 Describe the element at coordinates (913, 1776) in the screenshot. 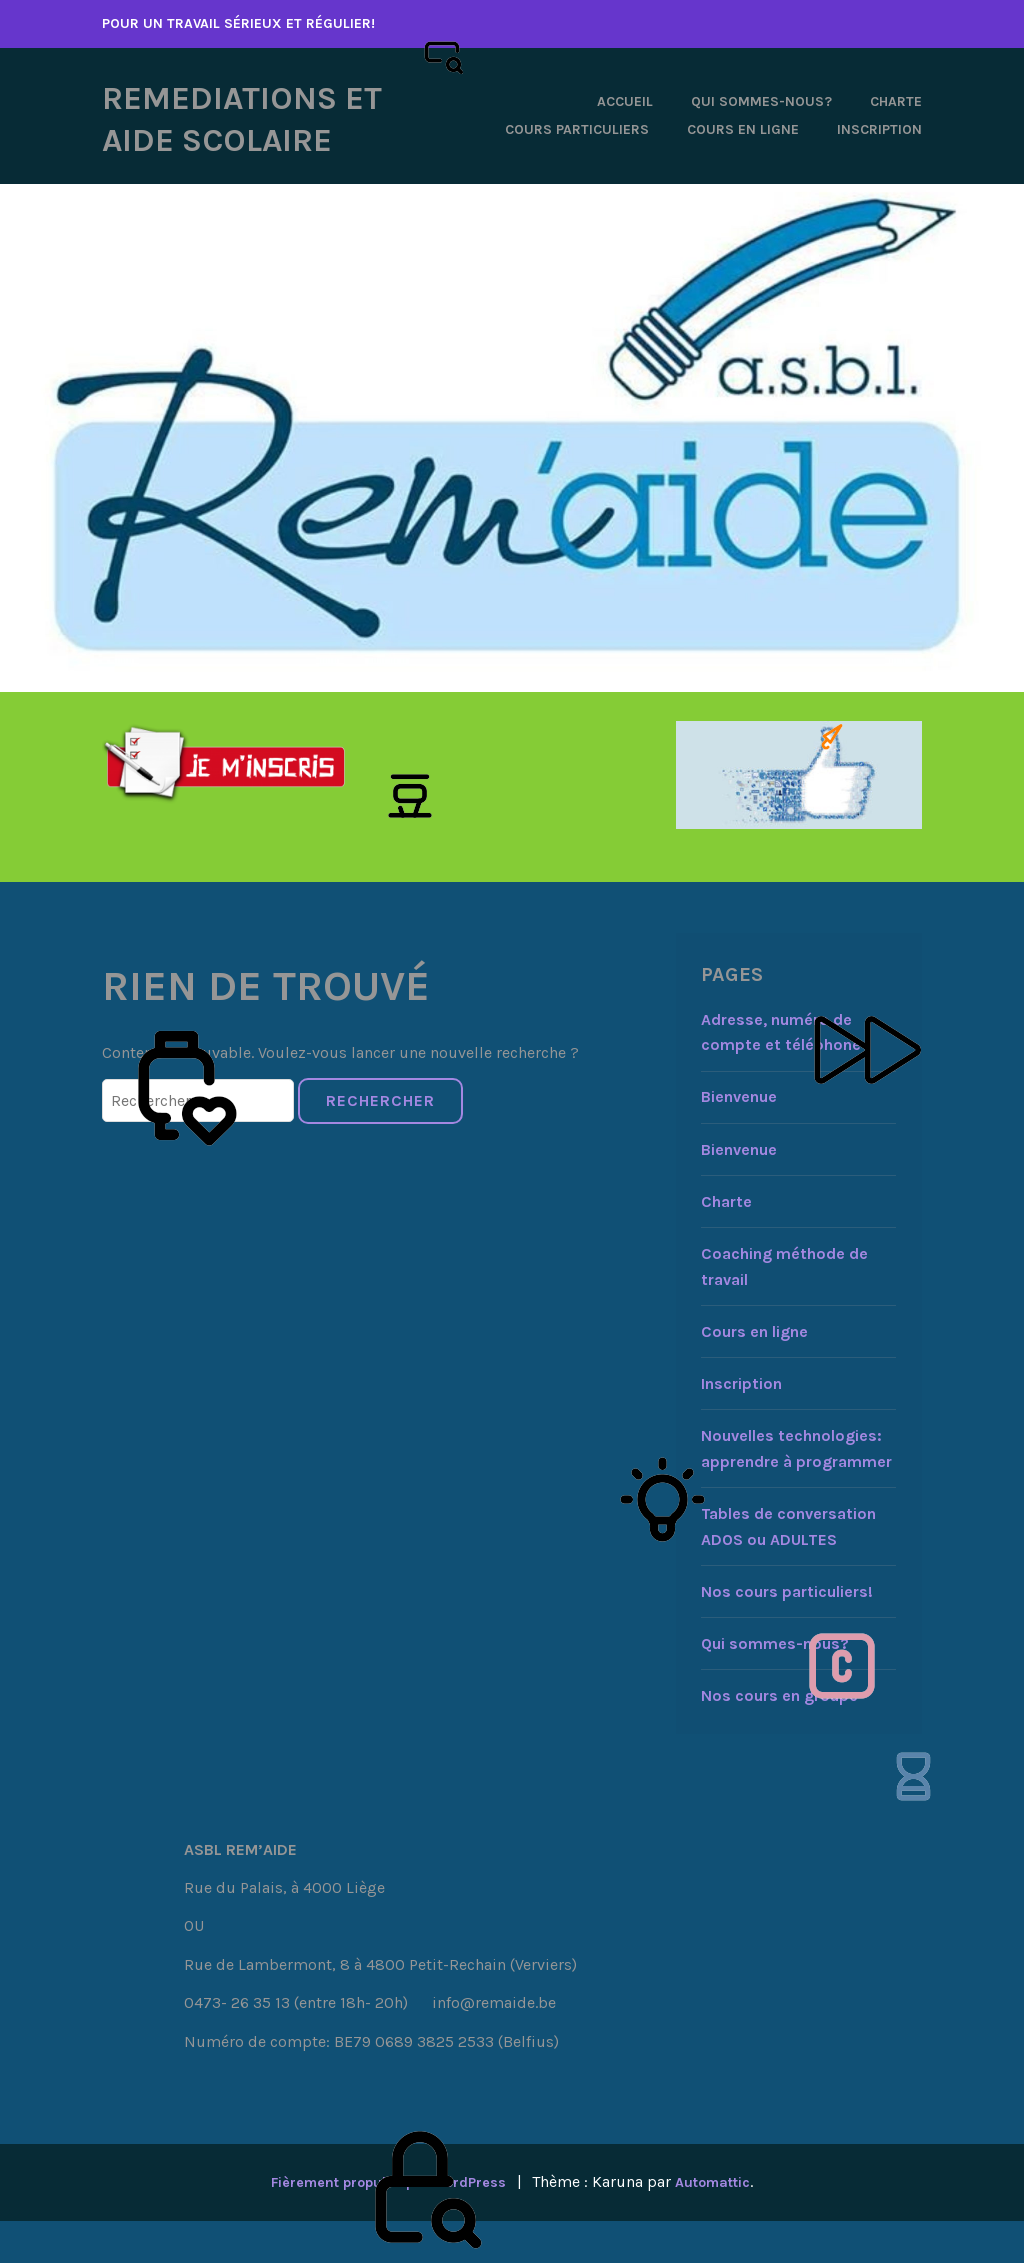

I see `indicates time is running low` at that location.